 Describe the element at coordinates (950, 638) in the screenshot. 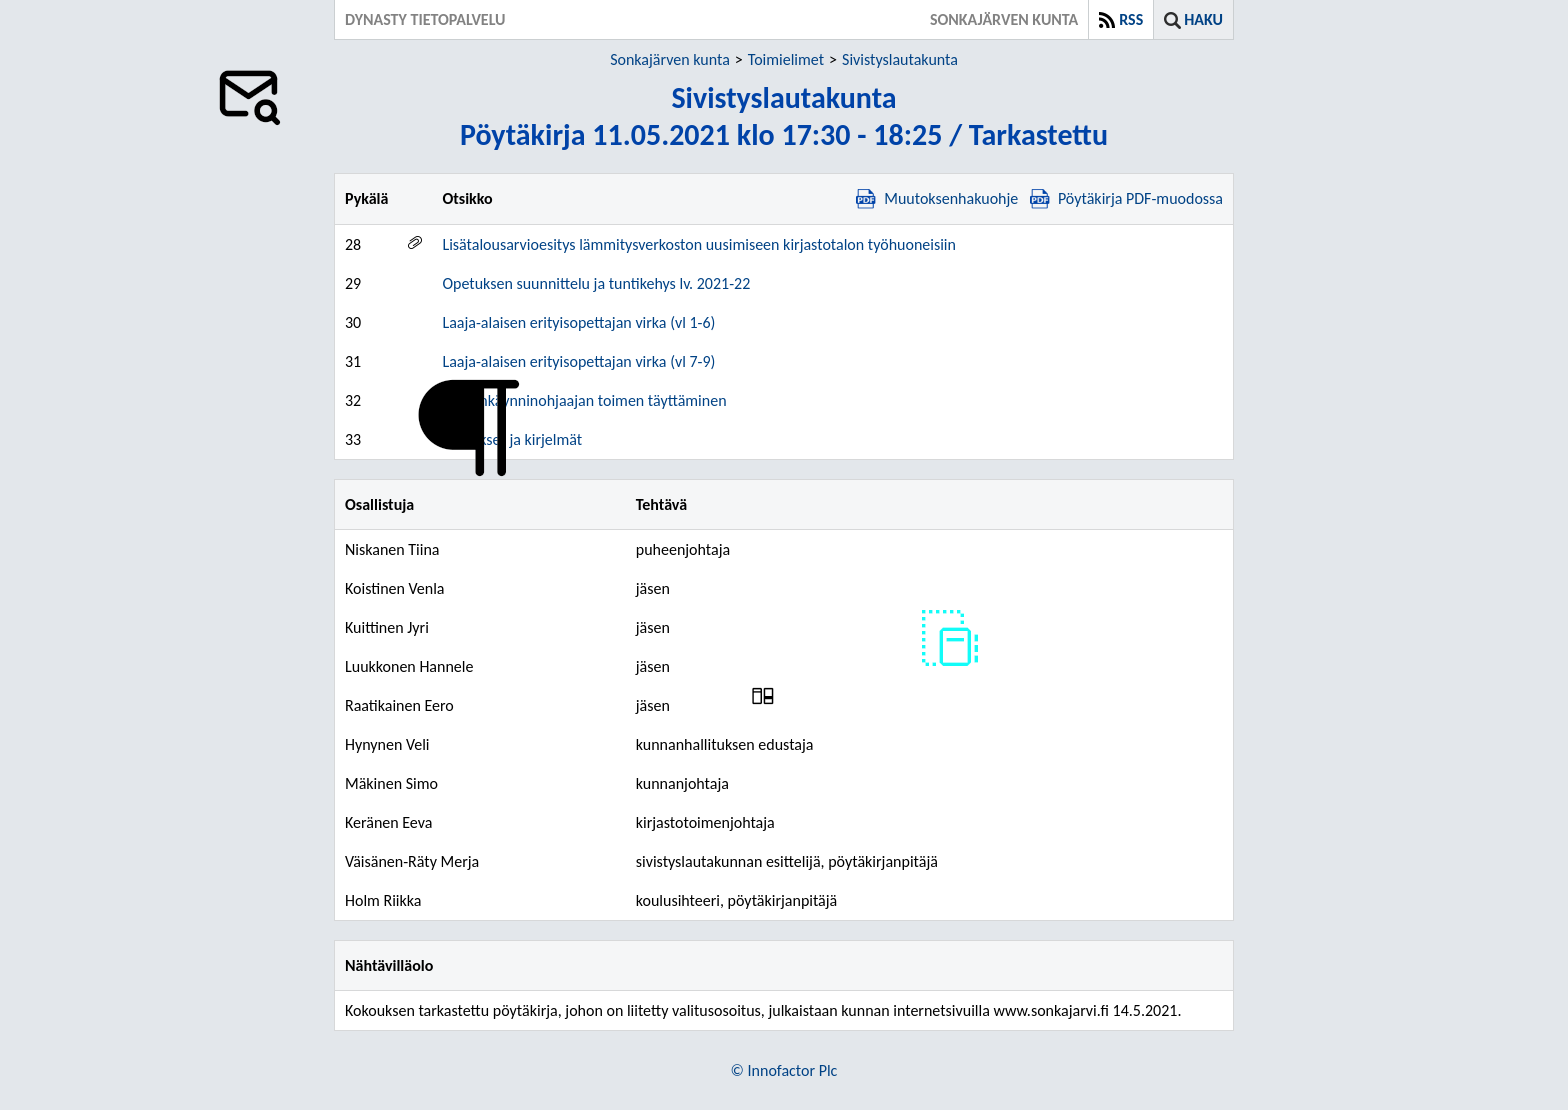

I see `create a new notebook from template` at that location.